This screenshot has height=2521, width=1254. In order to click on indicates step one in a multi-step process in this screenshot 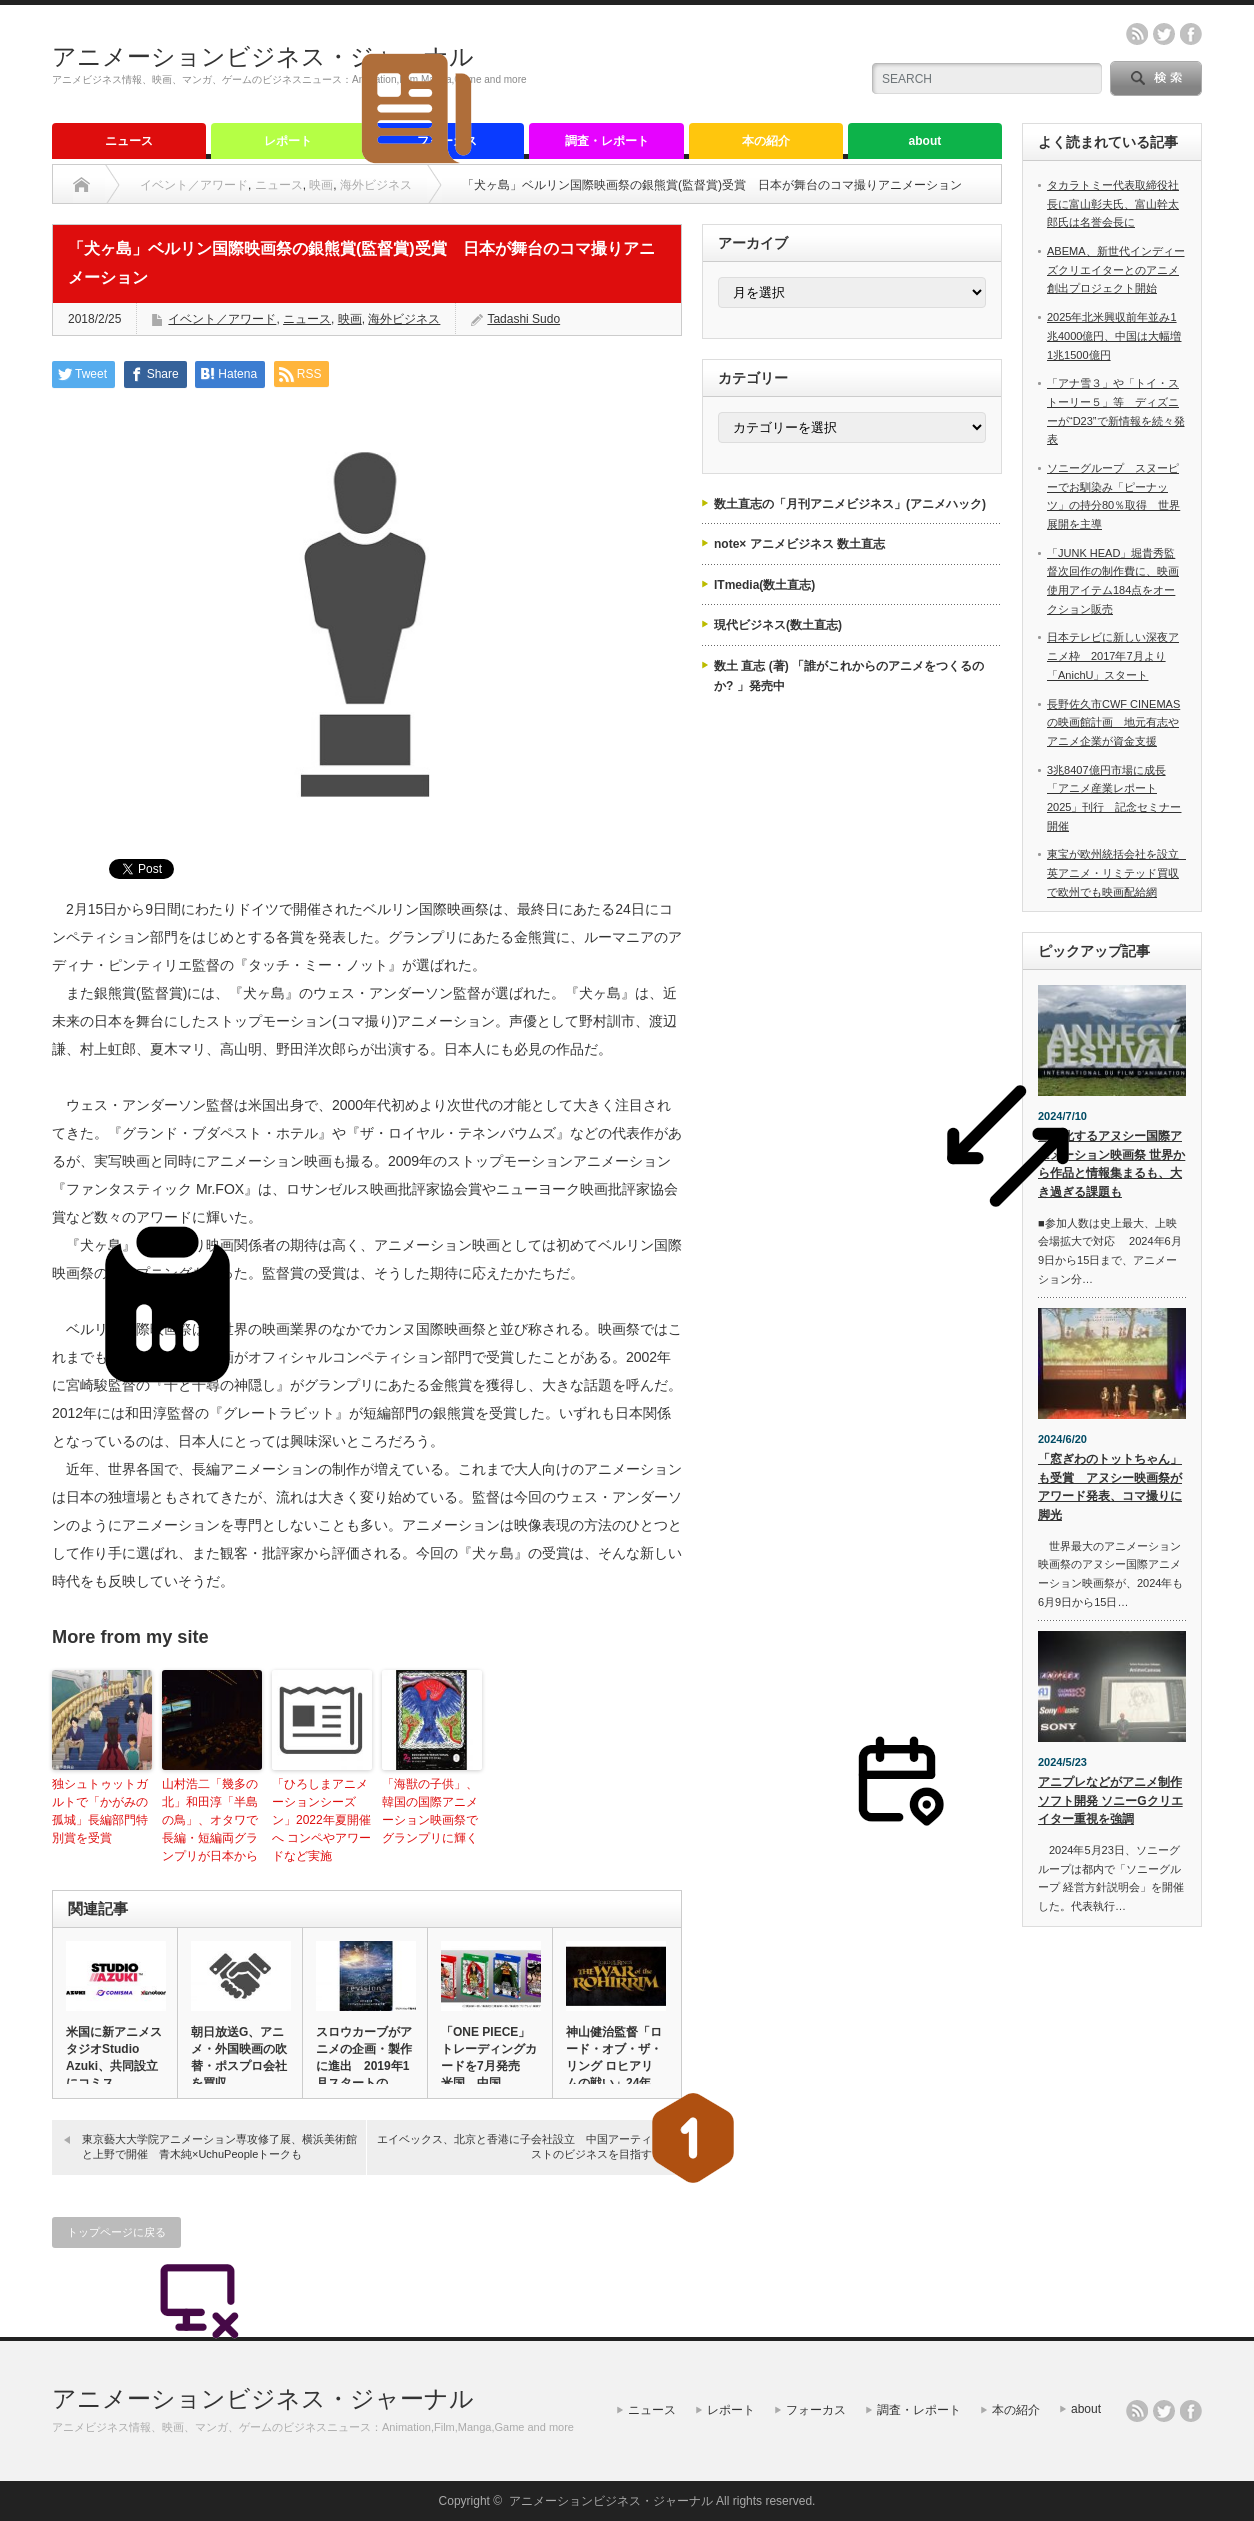, I will do `click(693, 2138)`.